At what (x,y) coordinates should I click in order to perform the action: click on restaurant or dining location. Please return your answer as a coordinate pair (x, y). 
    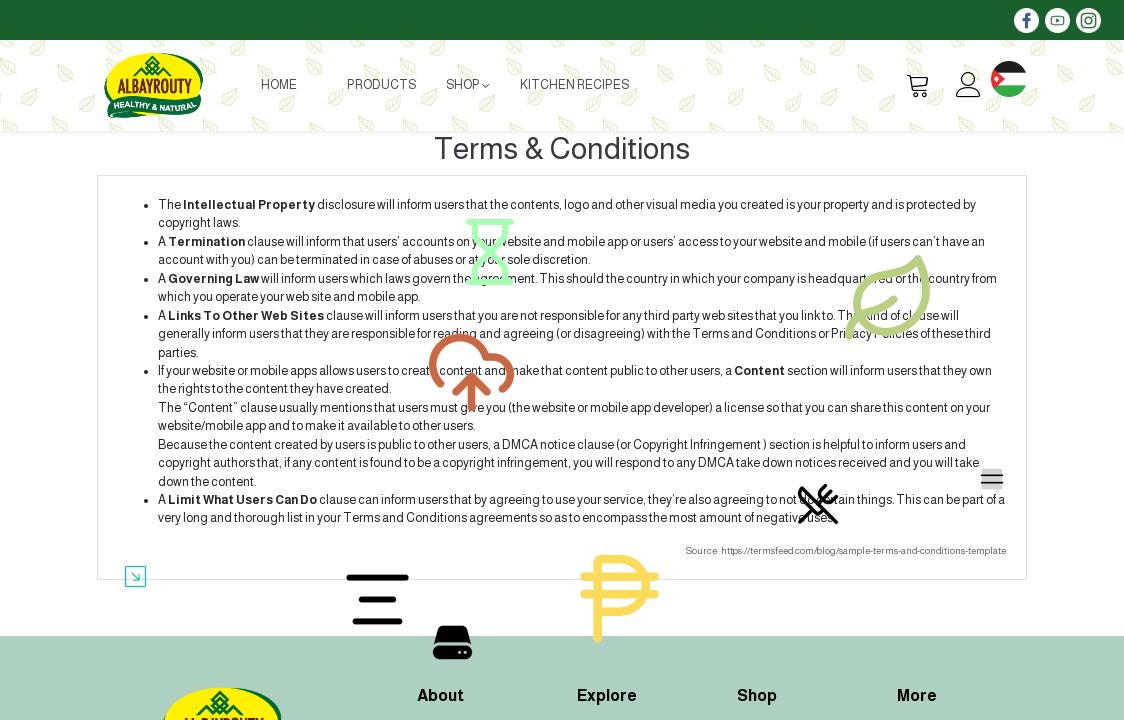
    Looking at the image, I should click on (818, 504).